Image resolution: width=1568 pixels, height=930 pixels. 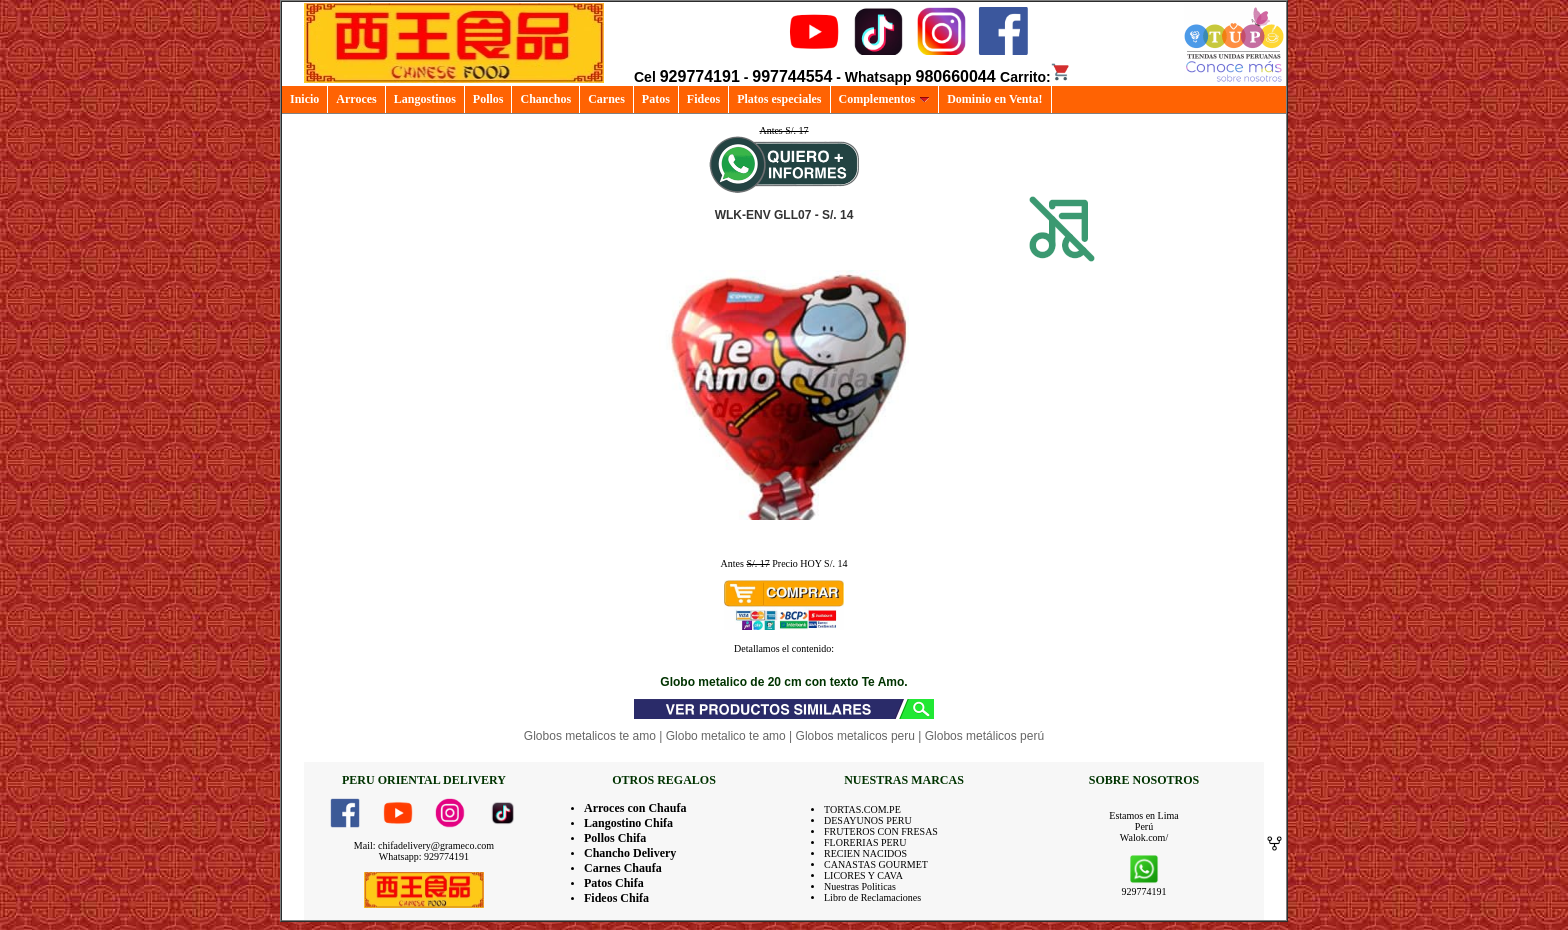 I want to click on mute or disable music playback, so click(x=1062, y=229).